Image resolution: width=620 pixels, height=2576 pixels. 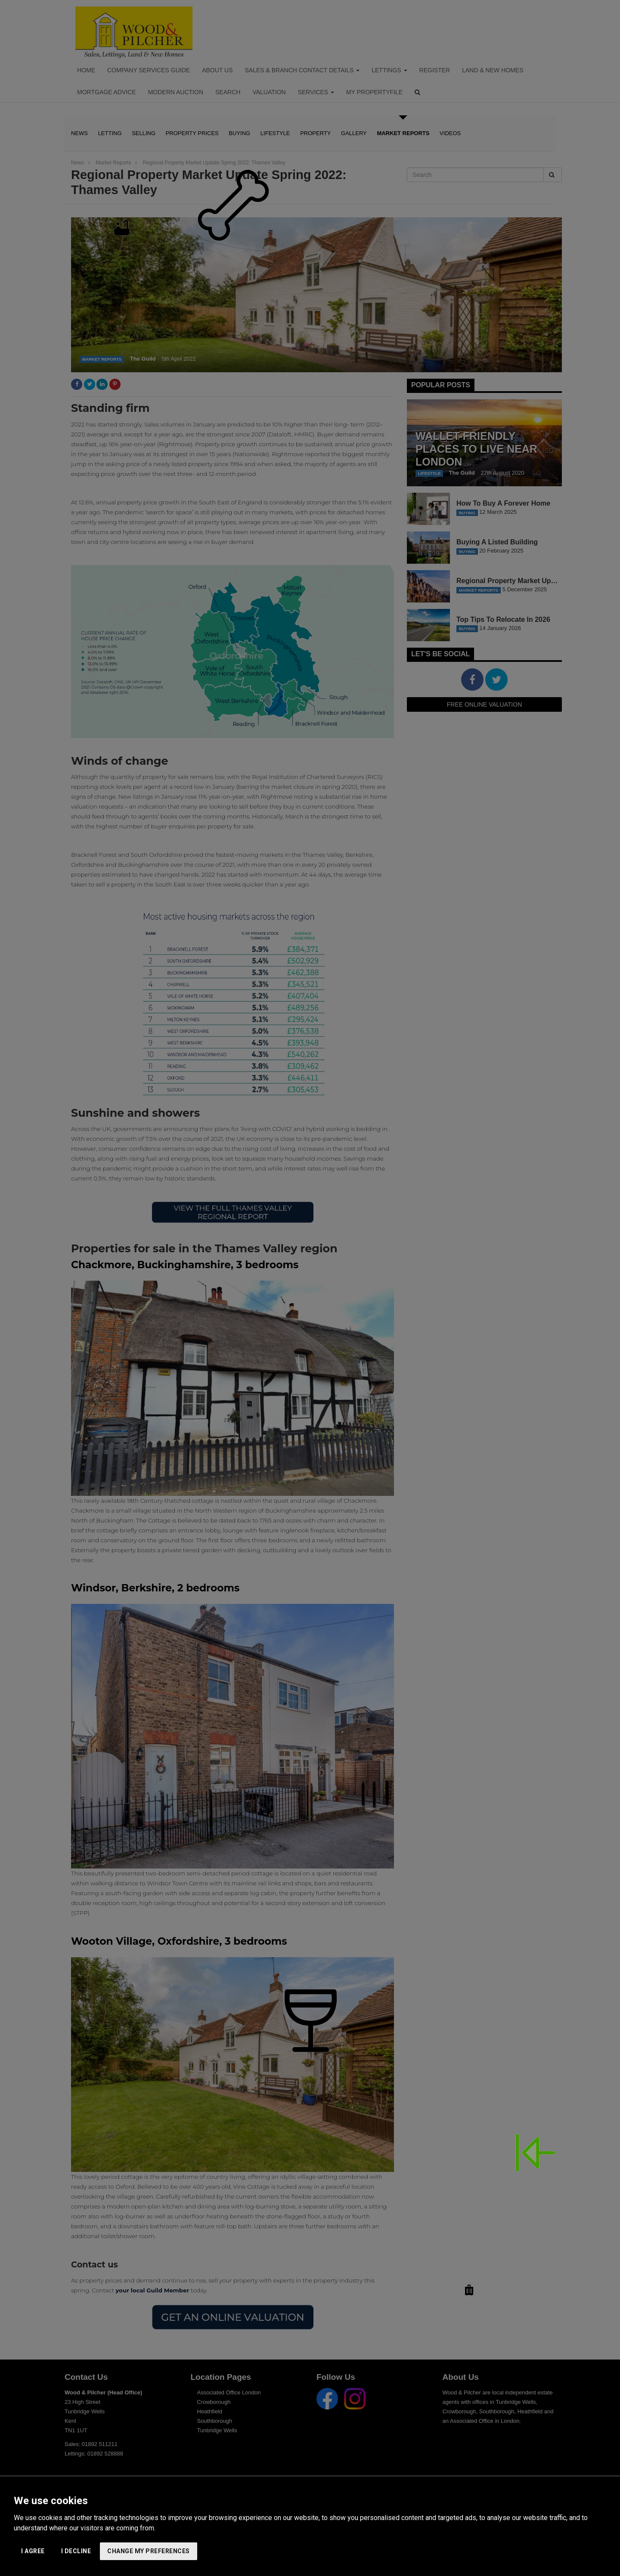 I want to click on access travel or trip information, so click(x=469, y=2290).